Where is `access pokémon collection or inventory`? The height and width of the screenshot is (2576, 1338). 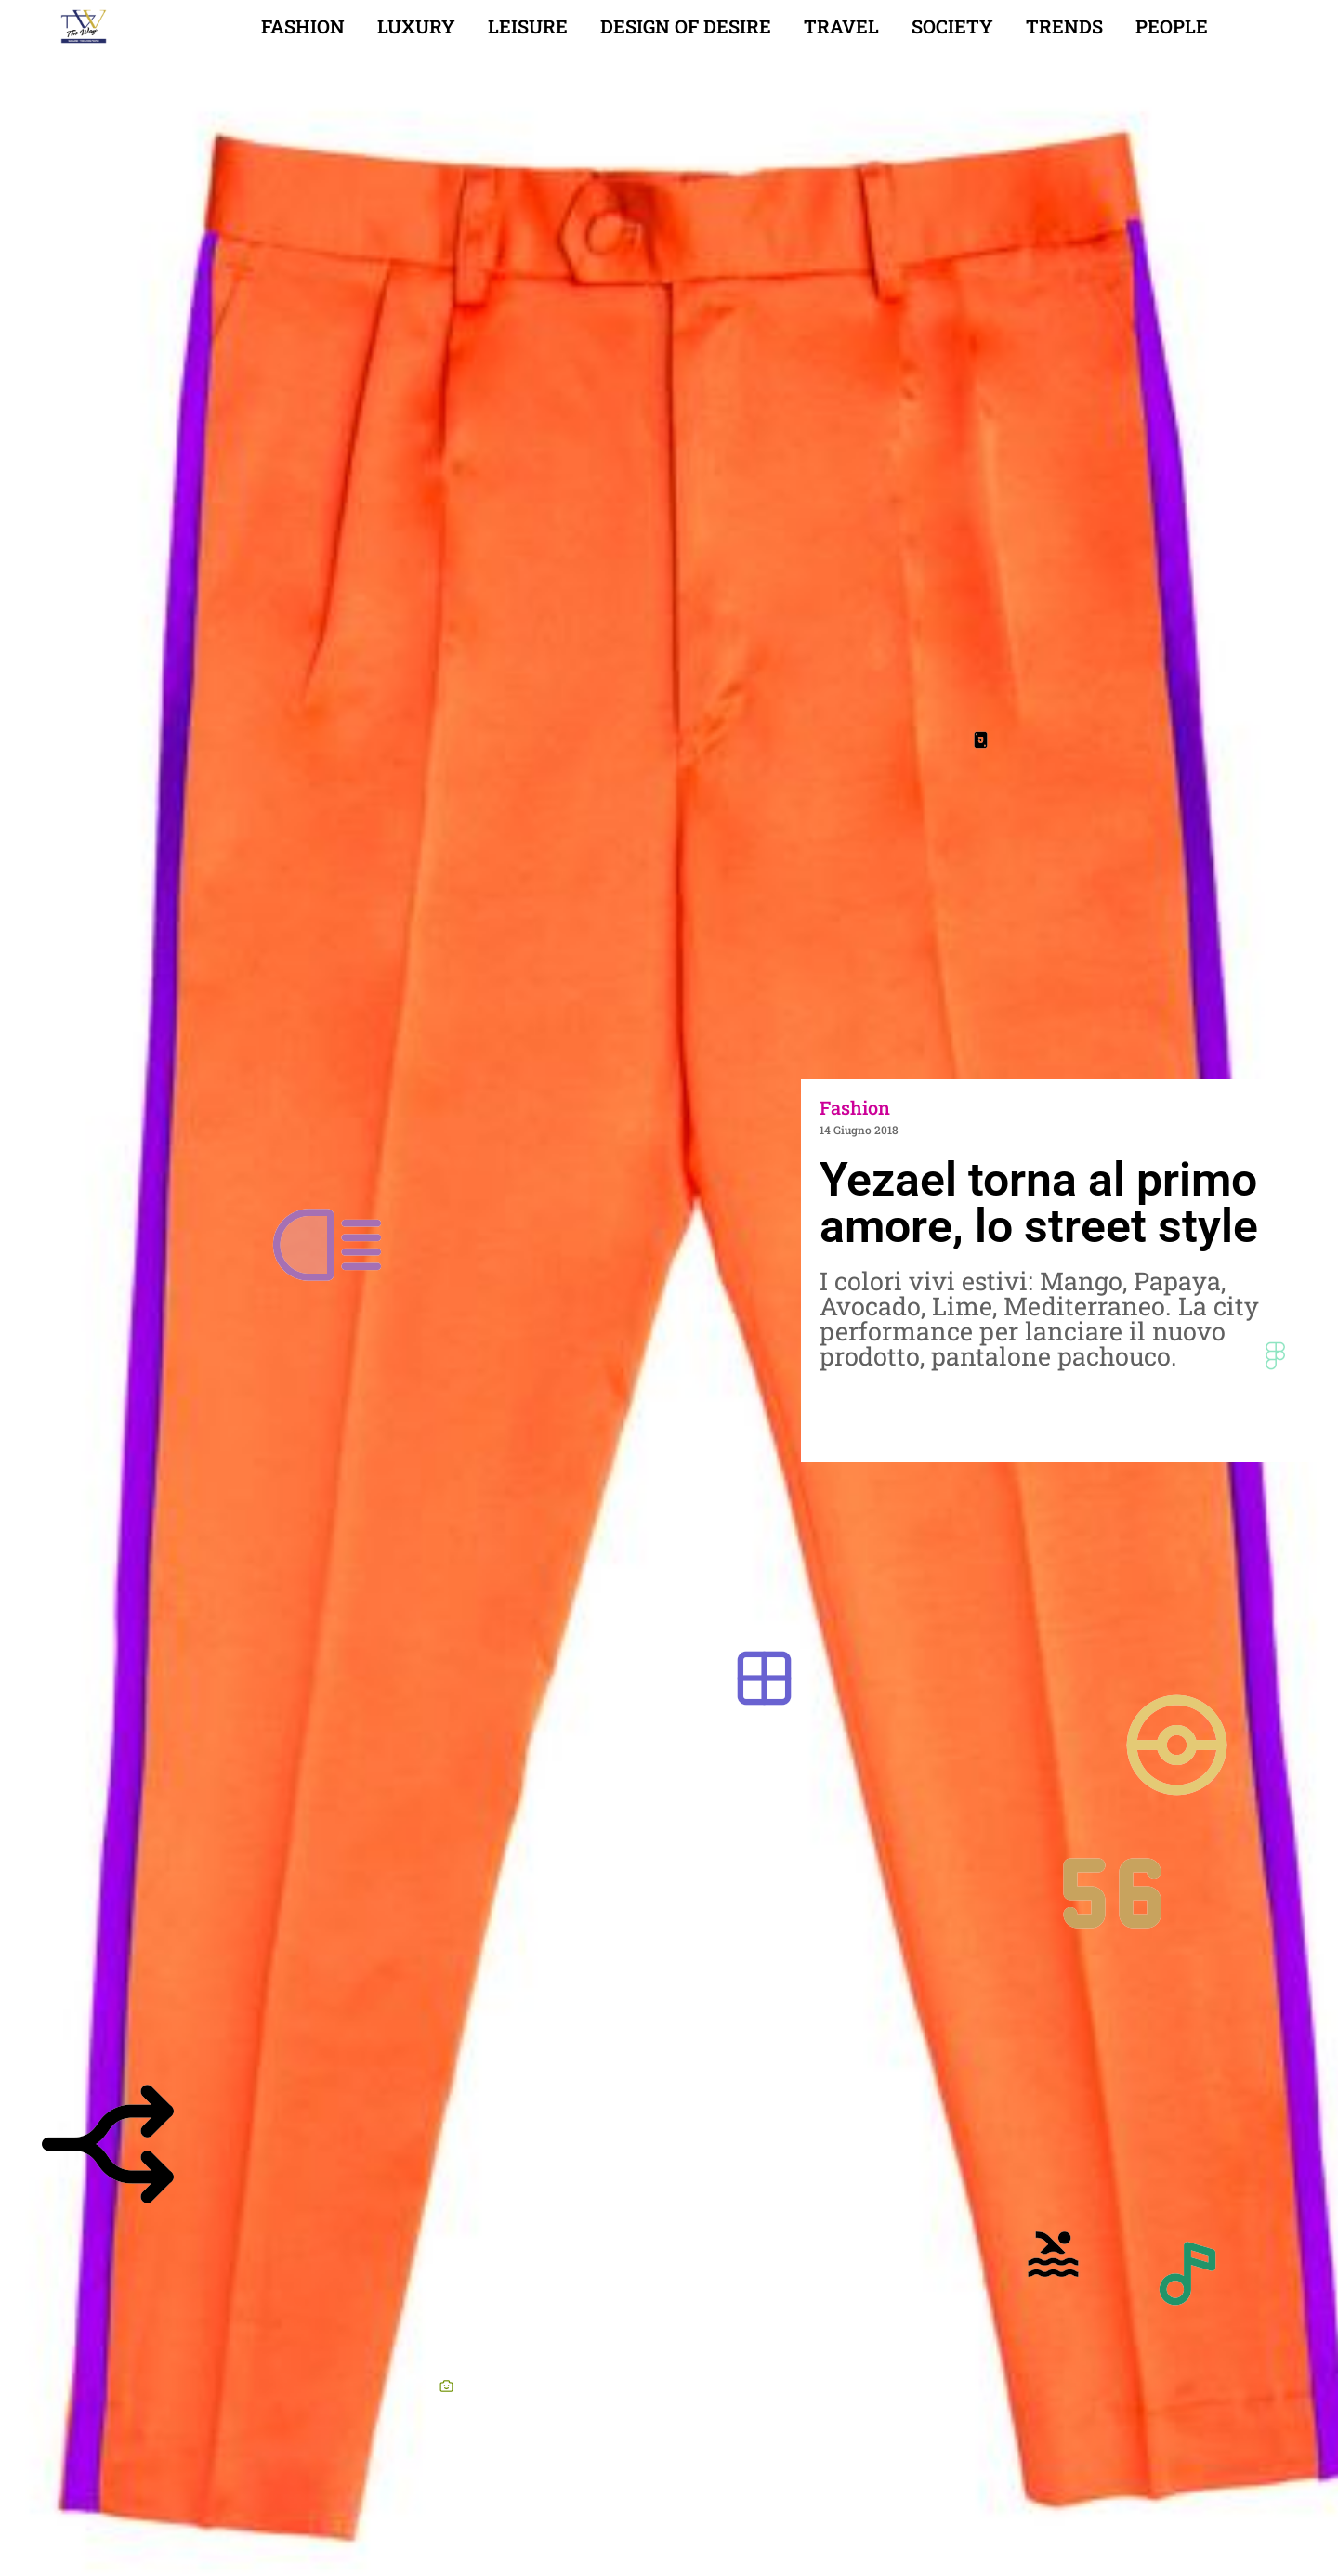
access pokémon collection or inventory is located at coordinates (1176, 1745).